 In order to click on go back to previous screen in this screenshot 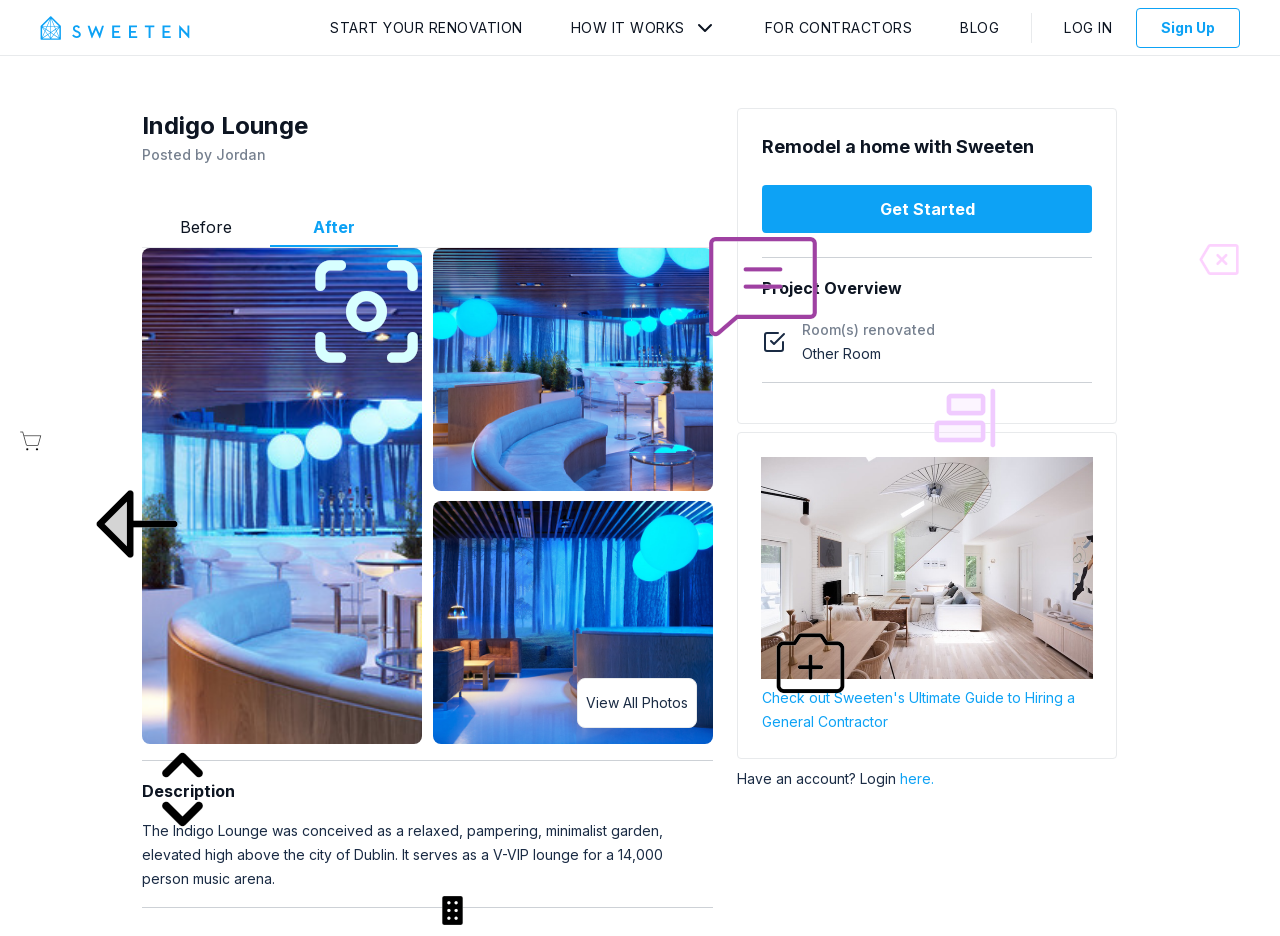, I will do `click(137, 524)`.